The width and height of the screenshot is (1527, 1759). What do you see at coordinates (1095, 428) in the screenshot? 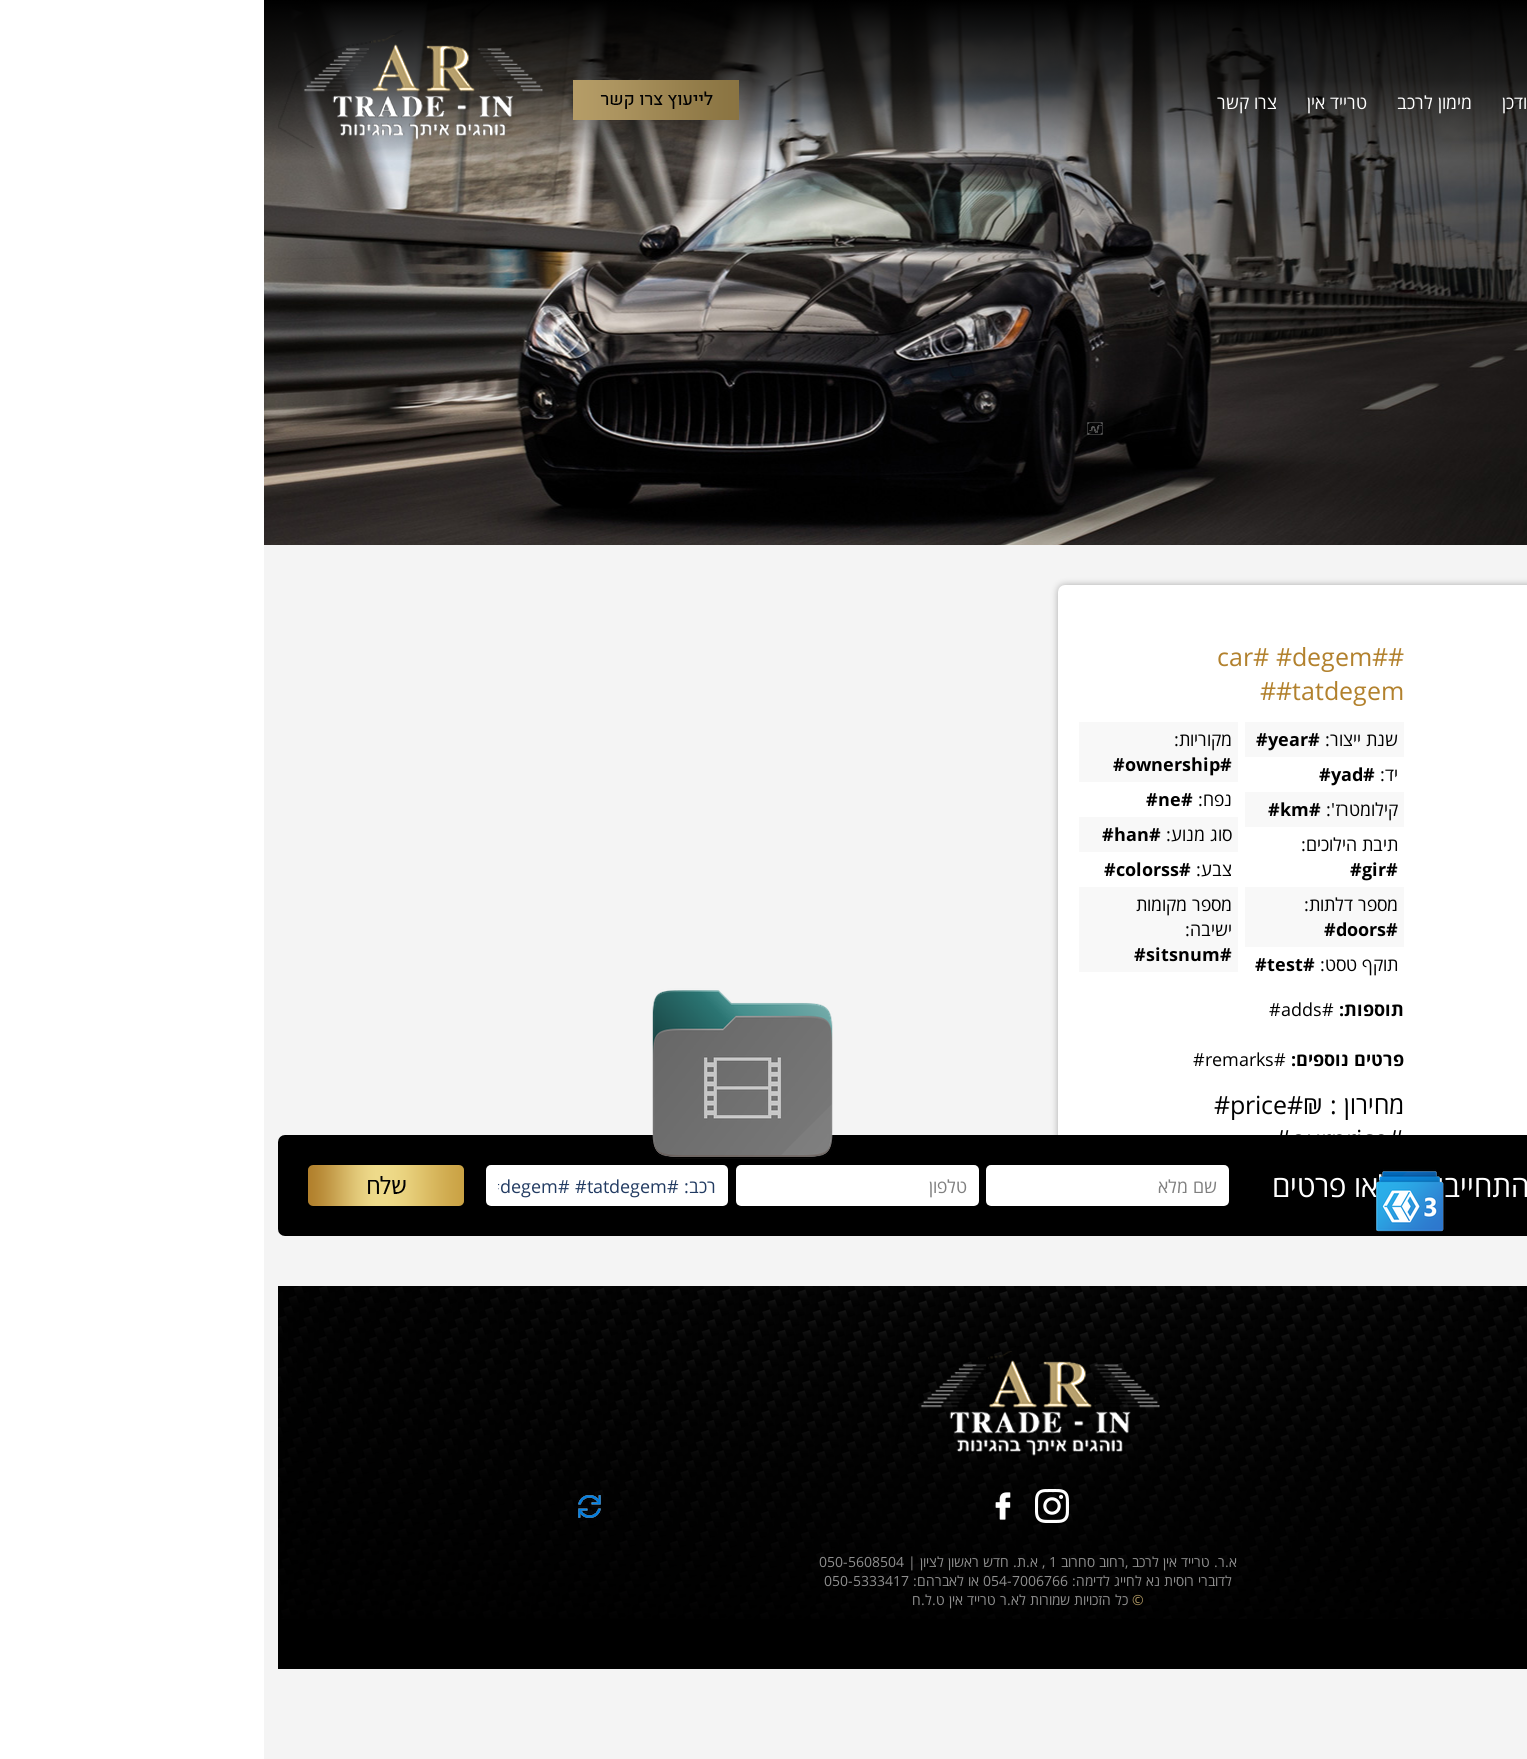
I see `view battery usage statistics` at bounding box center [1095, 428].